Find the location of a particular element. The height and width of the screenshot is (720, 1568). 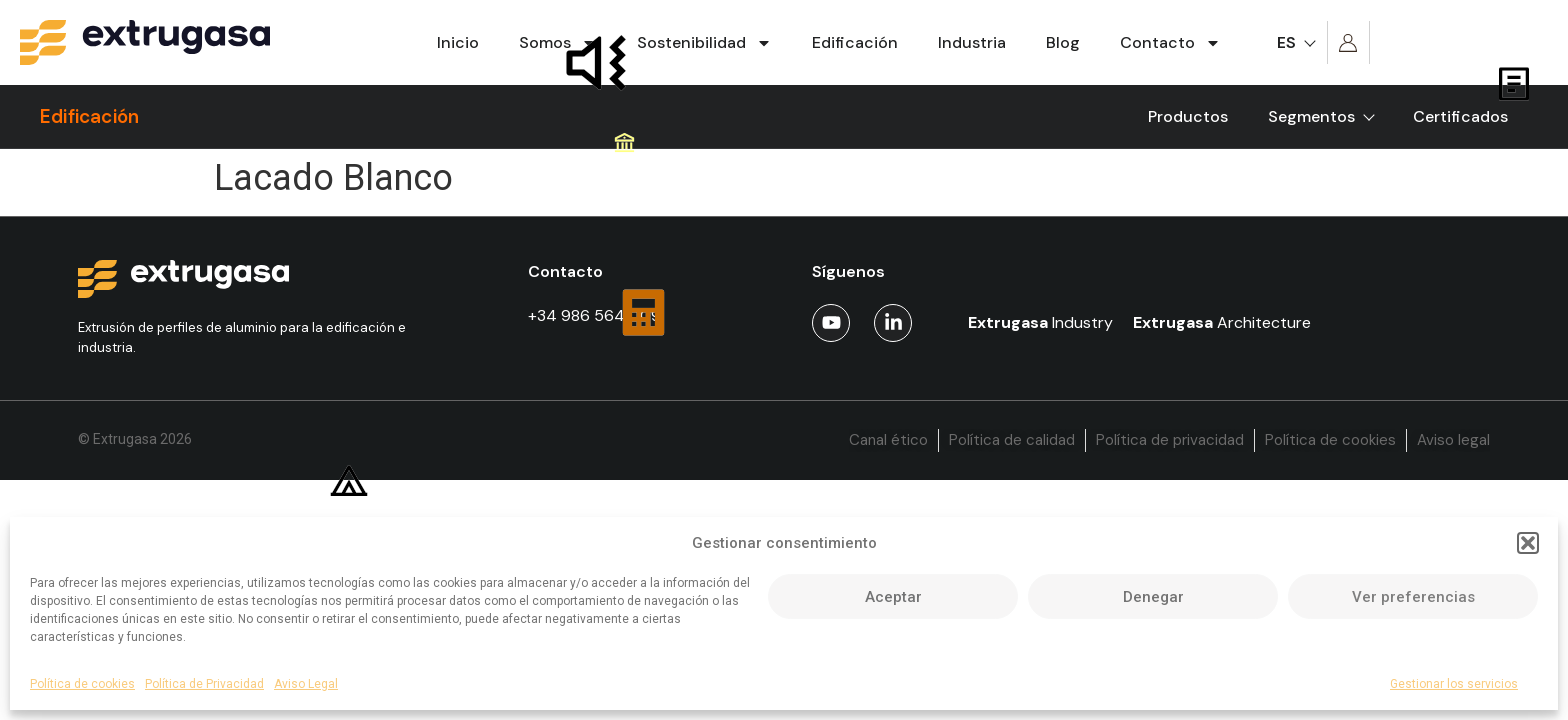

access banking or financial services is located at coordinates (624, 142).